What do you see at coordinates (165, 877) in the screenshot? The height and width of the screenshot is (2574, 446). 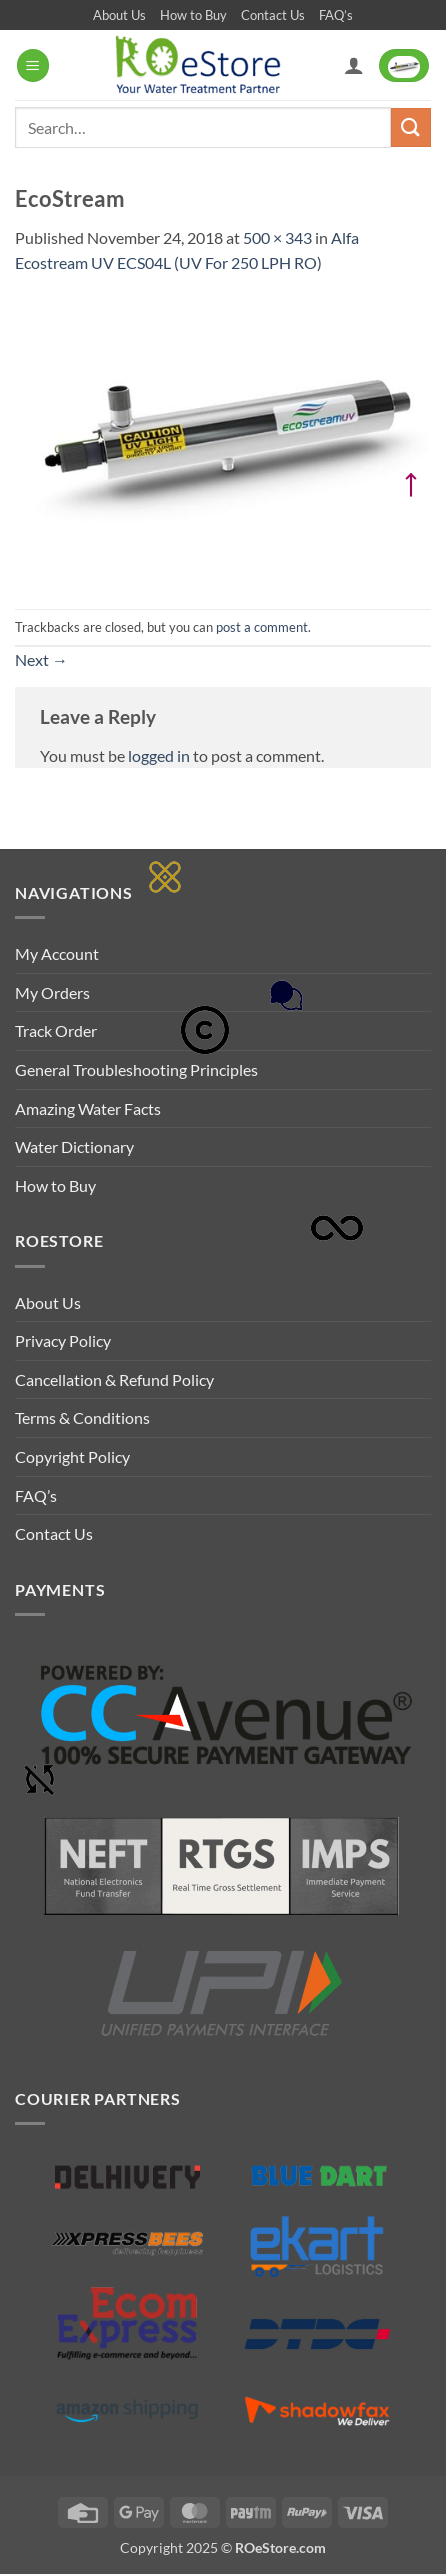 I see `access health or first aid settings` at bounding box center [165, 877].